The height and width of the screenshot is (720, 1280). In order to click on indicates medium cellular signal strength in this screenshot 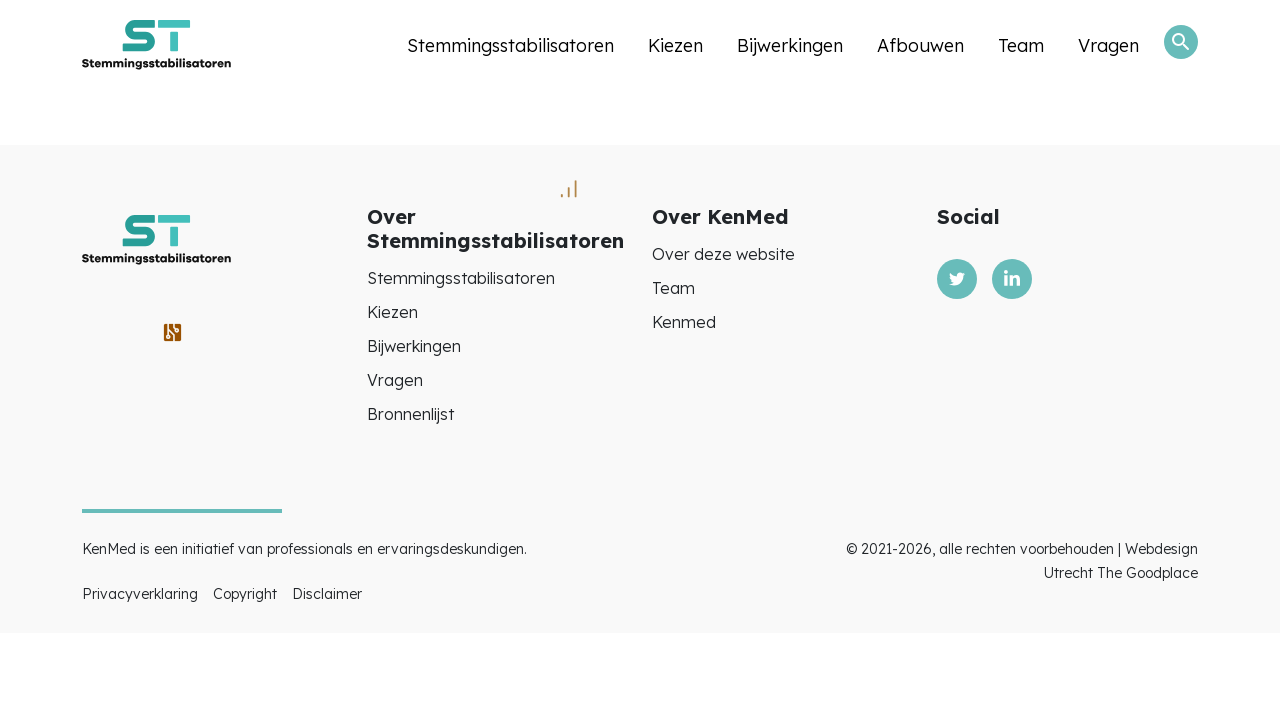, I will do `click(577, 184)`.